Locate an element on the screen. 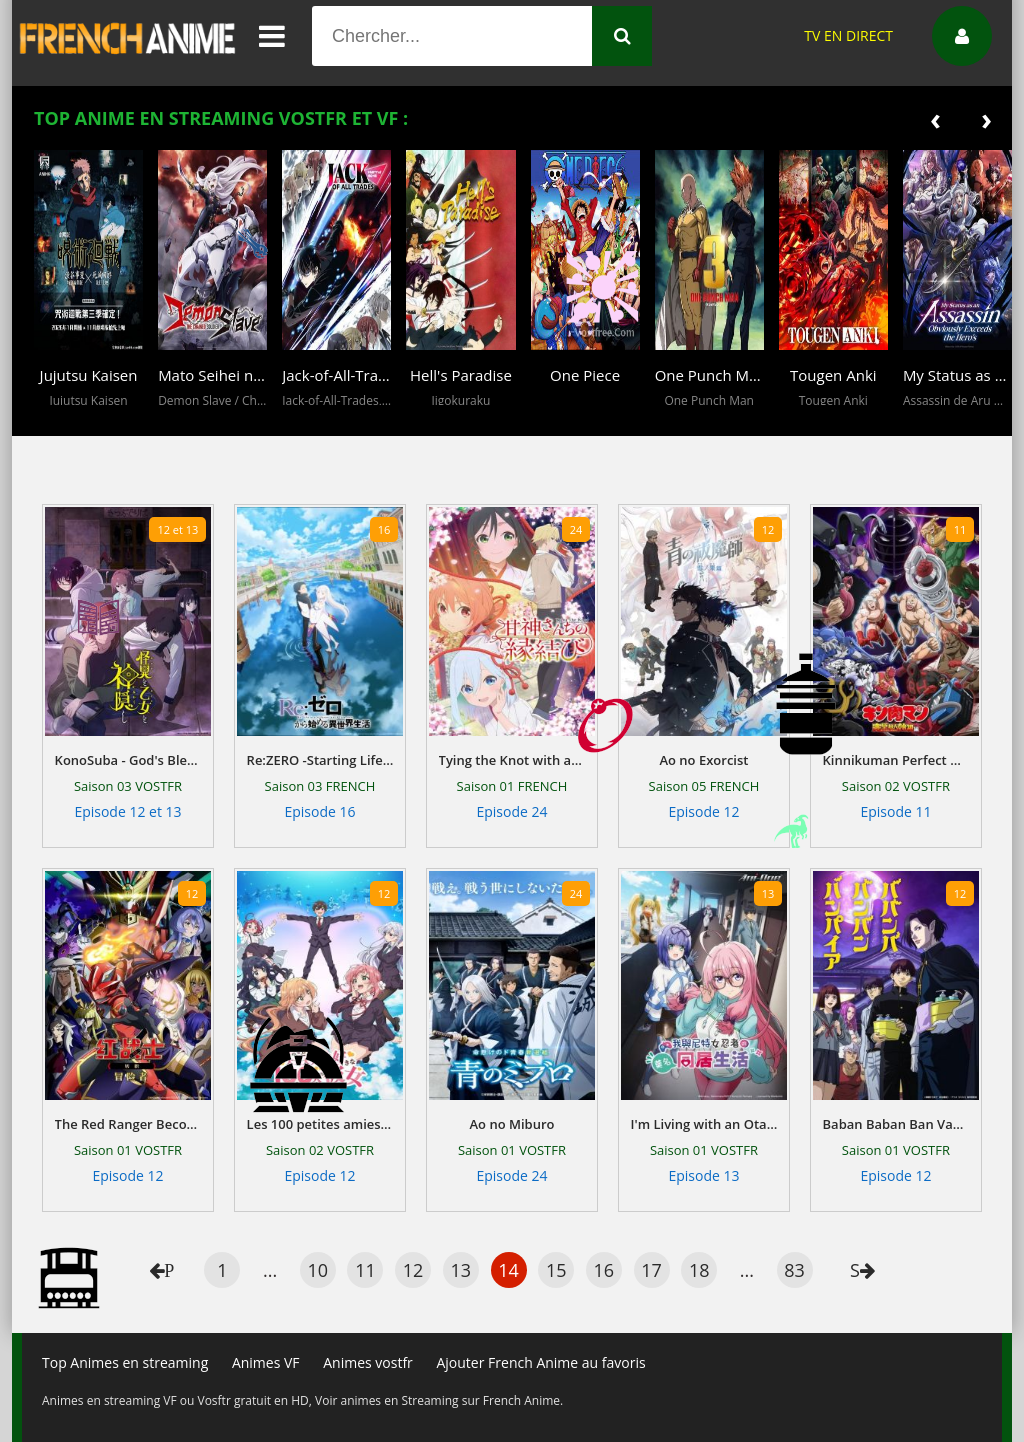  indicates a collapse or implosion effect in gameplay is located at coordinates (602, 286).